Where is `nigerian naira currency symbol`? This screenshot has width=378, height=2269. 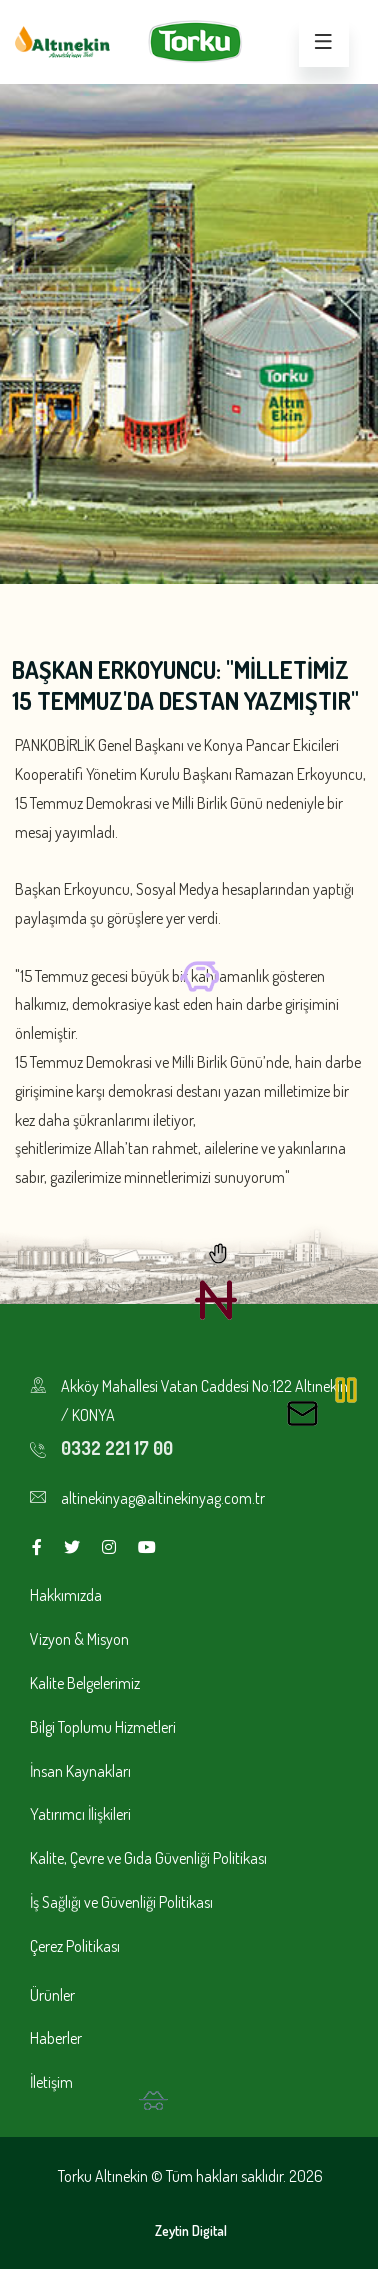 nigerian naira currency symbol is located at coordinates (216, 1300).